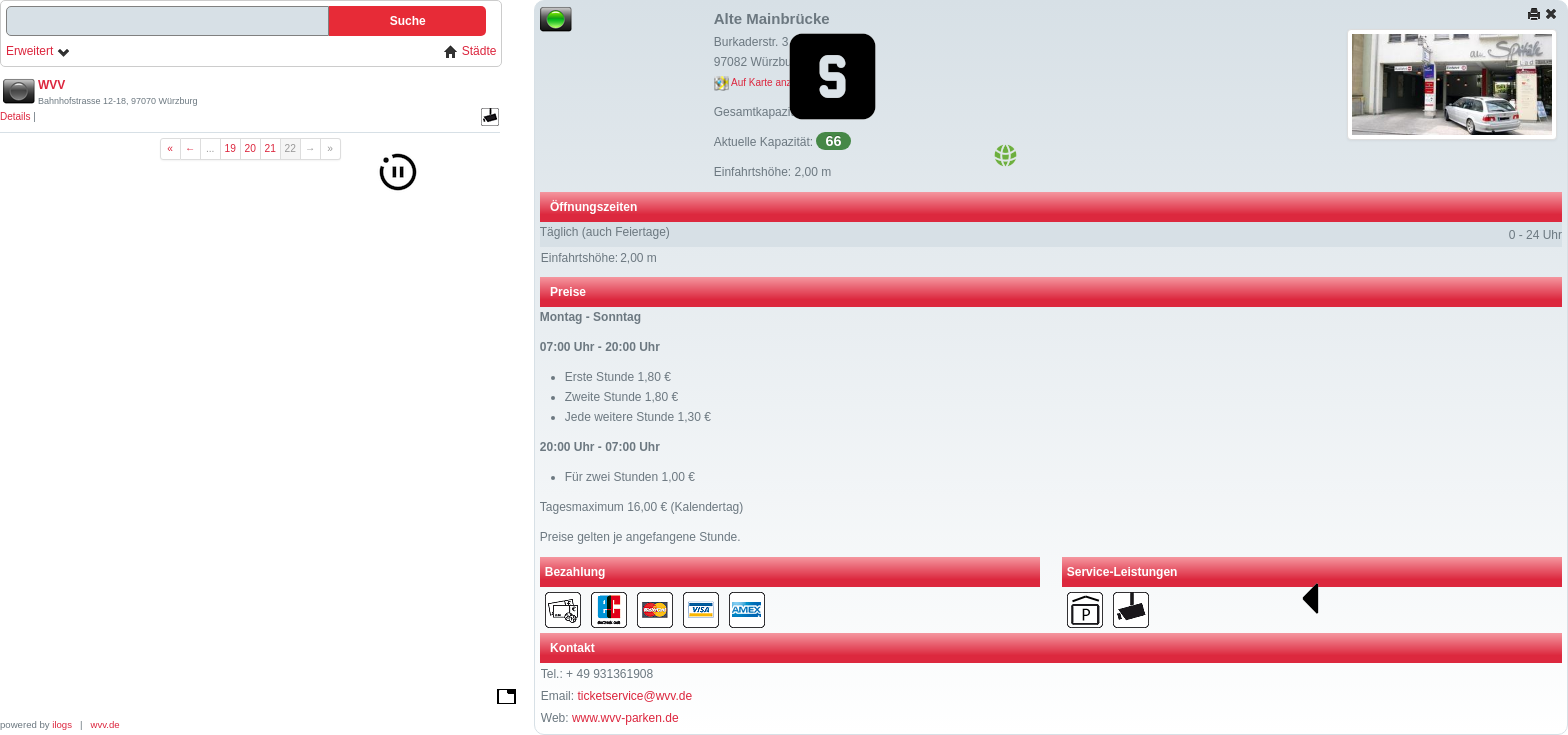 The height and width of the screenshot is (735, 1568). What do you see at coordinates (1310, 598) in the screenshot?
I see `navigate to the previous item or page` at bounding box center [1310, 598].